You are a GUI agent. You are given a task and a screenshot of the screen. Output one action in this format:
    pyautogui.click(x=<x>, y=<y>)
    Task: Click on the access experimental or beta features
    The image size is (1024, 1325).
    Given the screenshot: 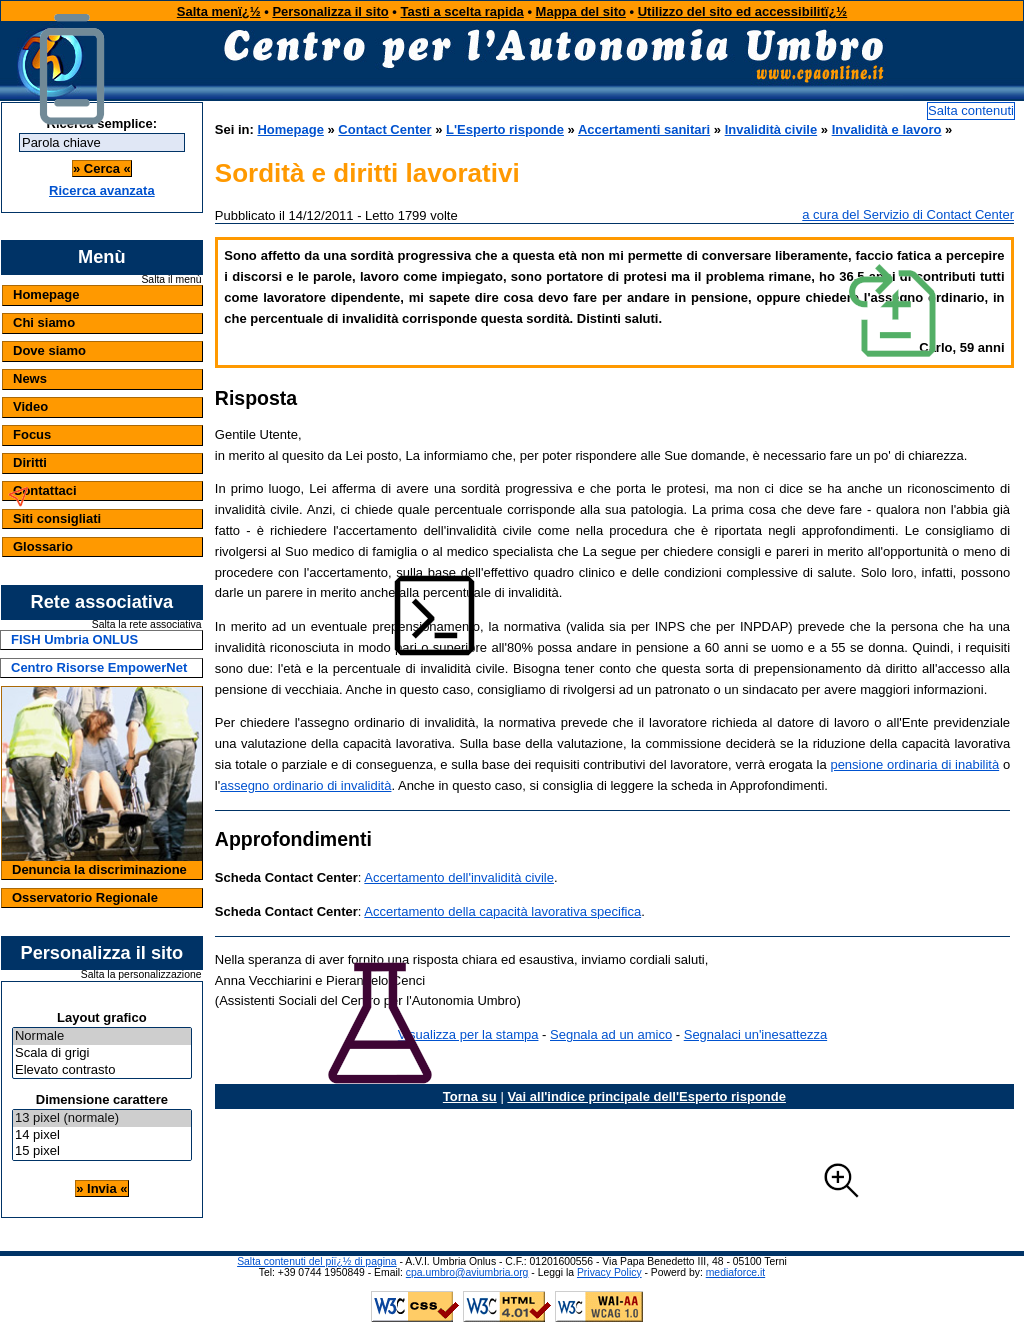 What is the action you would take?
    pyautogui.click(x=380, y=1023)
    